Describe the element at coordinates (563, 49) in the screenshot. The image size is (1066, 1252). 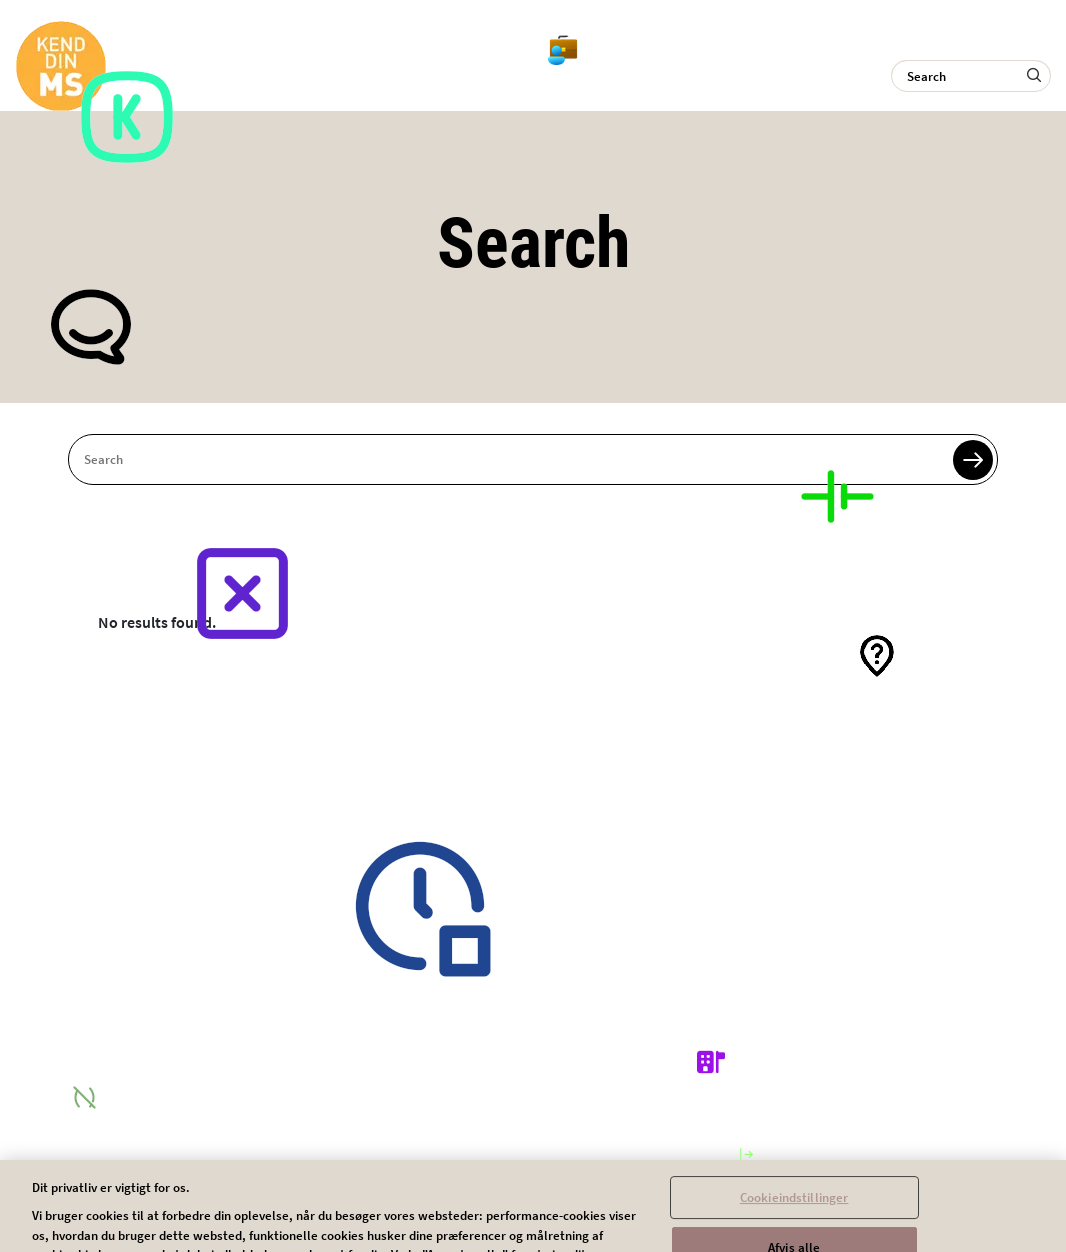
I see `access your work profile or business account` at that location.